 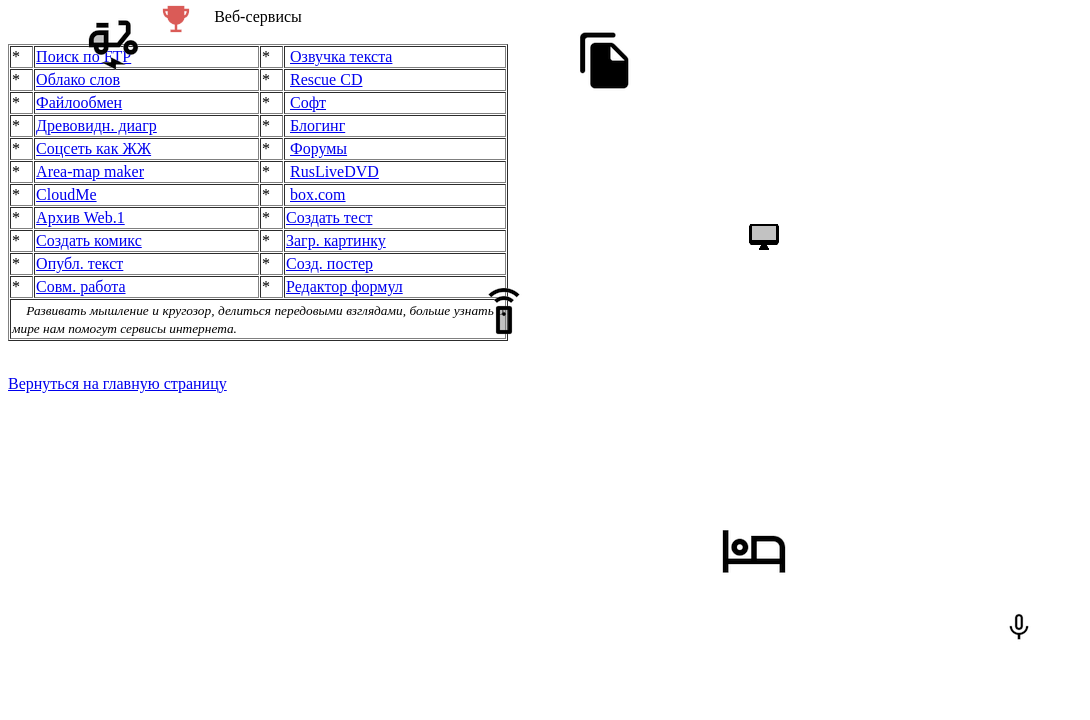 I want to click on access remote control settings, so click(x=504, y=312).